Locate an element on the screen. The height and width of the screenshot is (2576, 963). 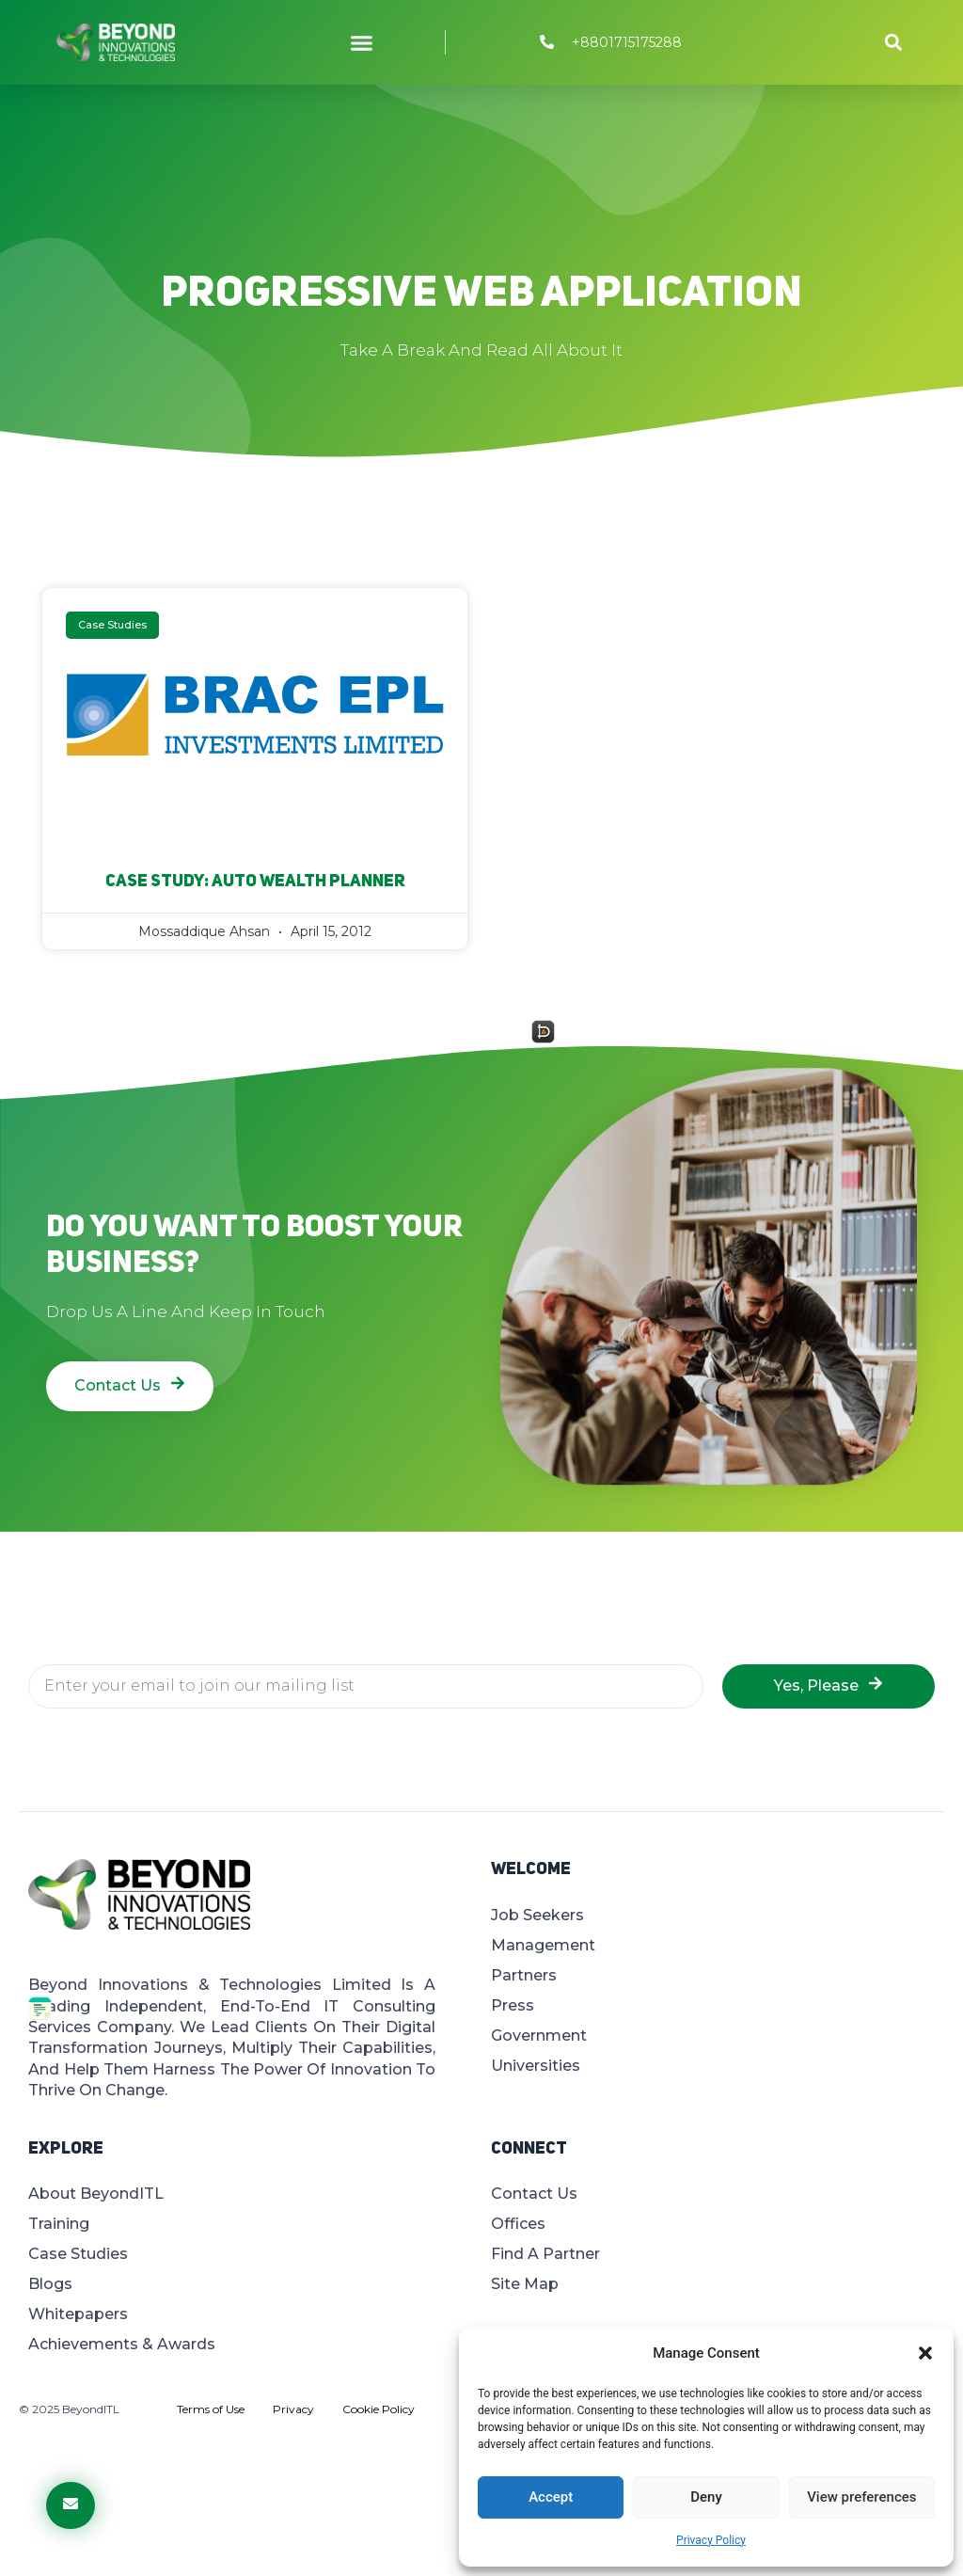
open Paper note-taking app is located at coordinates (39, 2008).